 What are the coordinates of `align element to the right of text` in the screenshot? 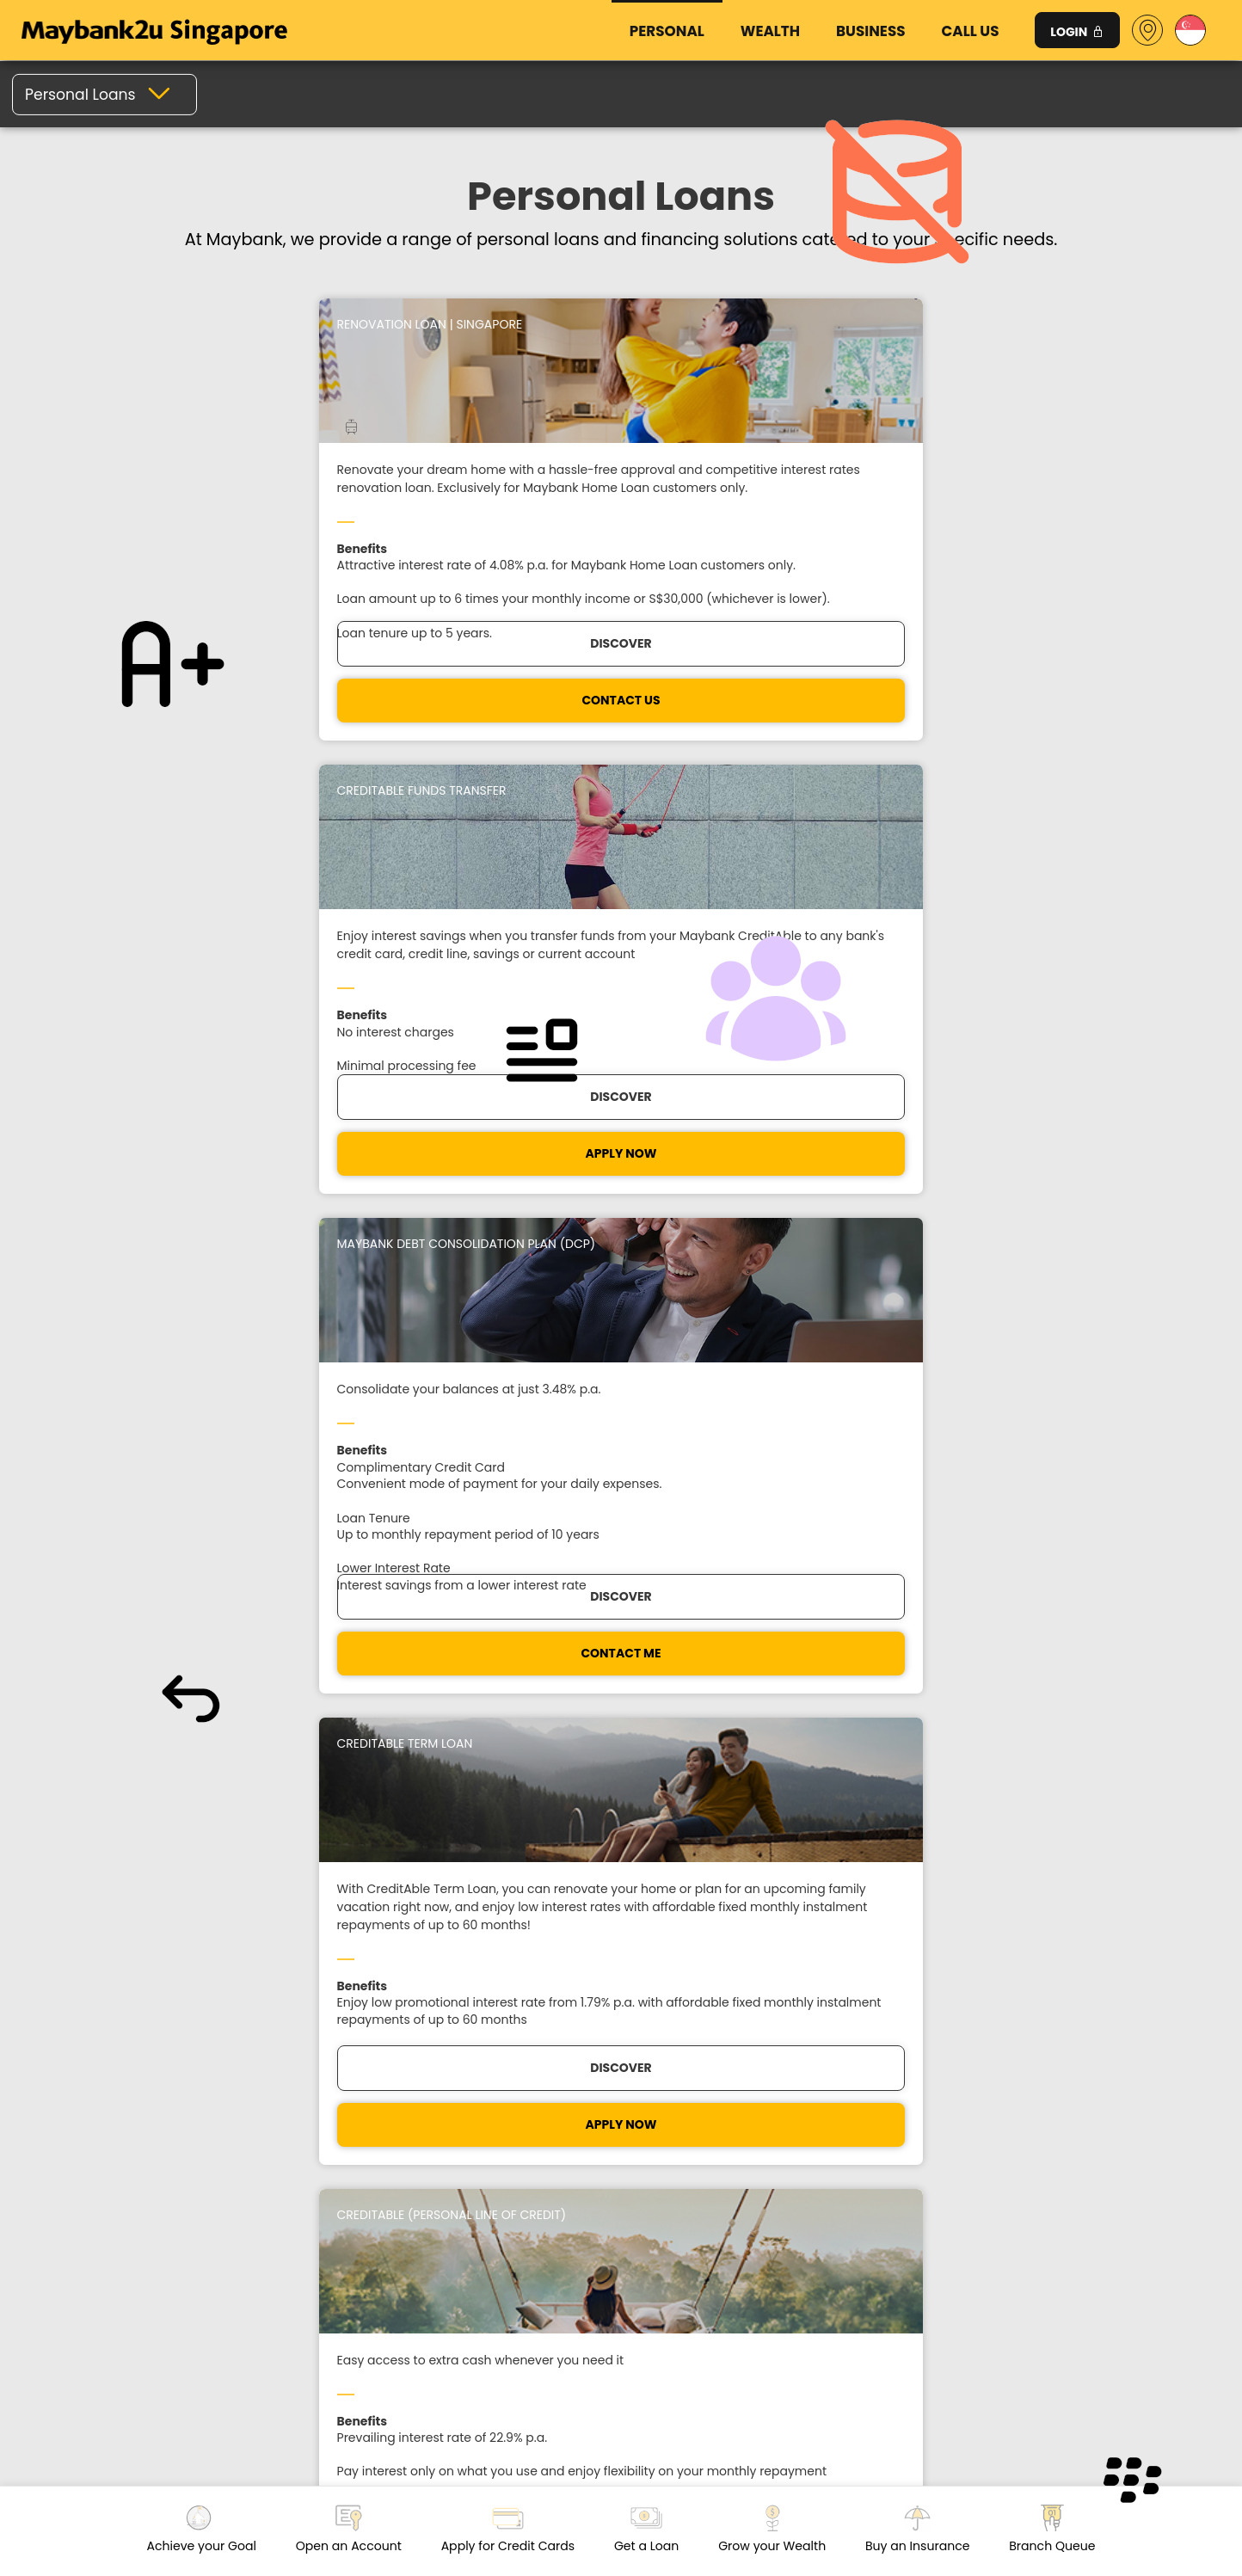 It's located at (542, 1050).